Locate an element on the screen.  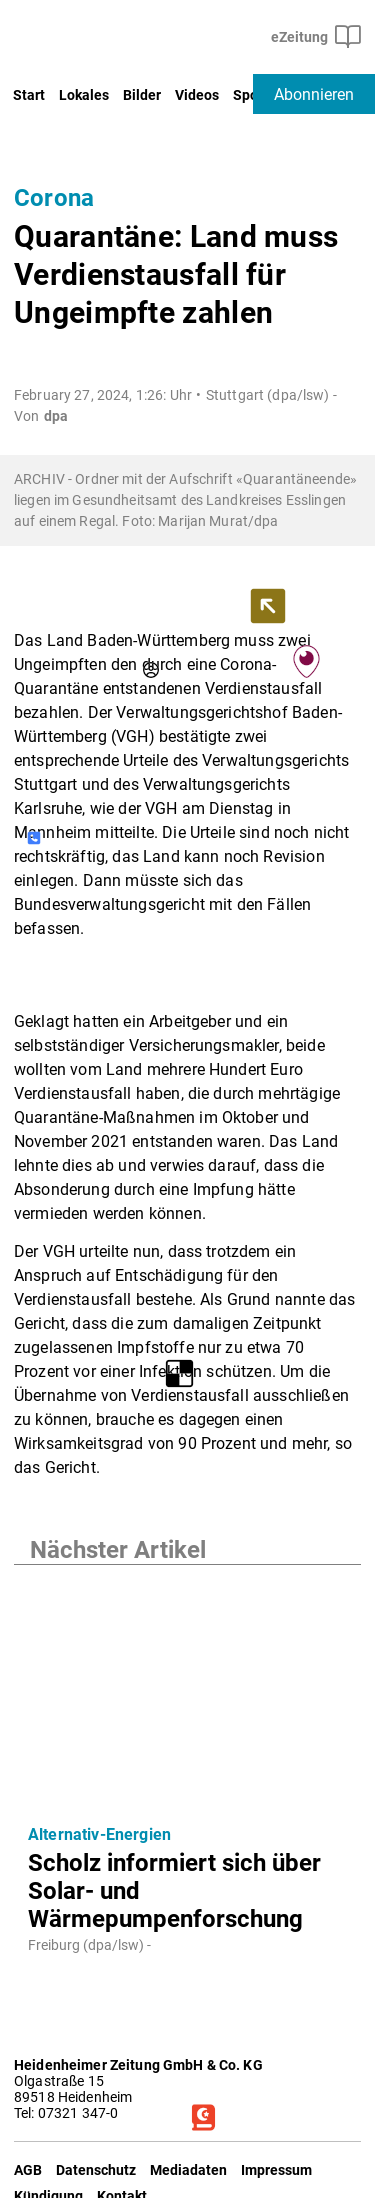
delicious social bookmarking service logo is located at coordinates (179, 1373).